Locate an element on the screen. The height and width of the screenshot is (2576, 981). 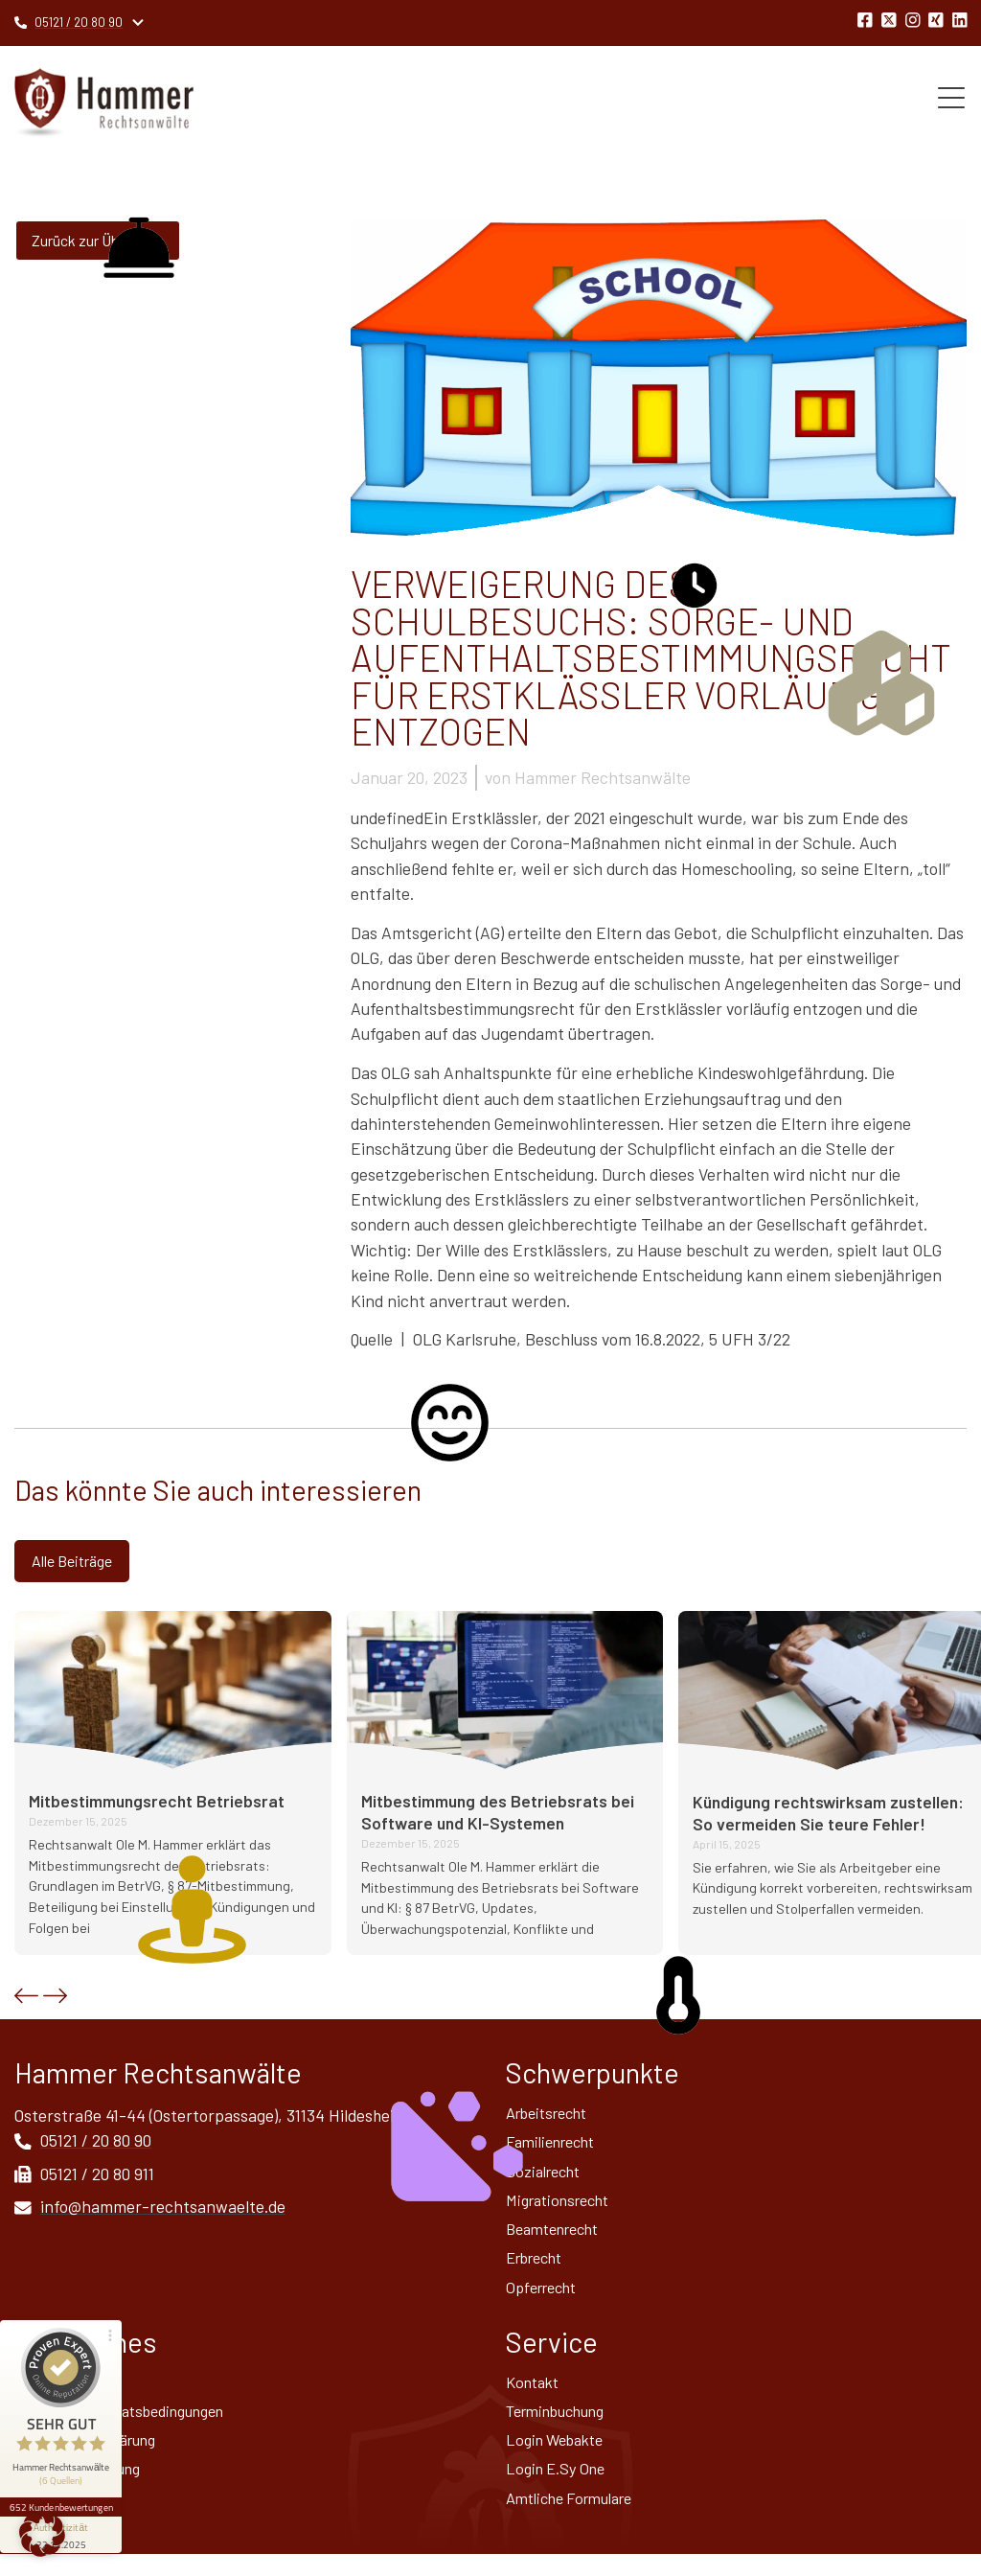
indicates rockslide or landslide hazard warning is located at coordinates (457, 2143).